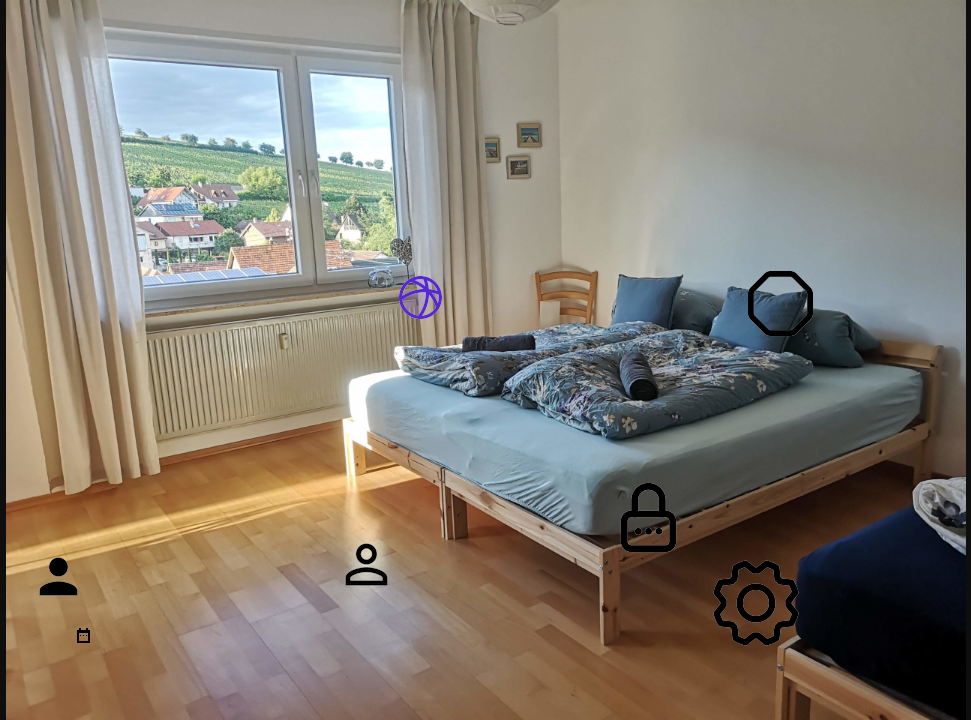 The width and height of the screenshot is (971, 720). What do you see at coordinates (83, 635) in the screenshot?
I see `select a date range` at bounding box center [83, 635].